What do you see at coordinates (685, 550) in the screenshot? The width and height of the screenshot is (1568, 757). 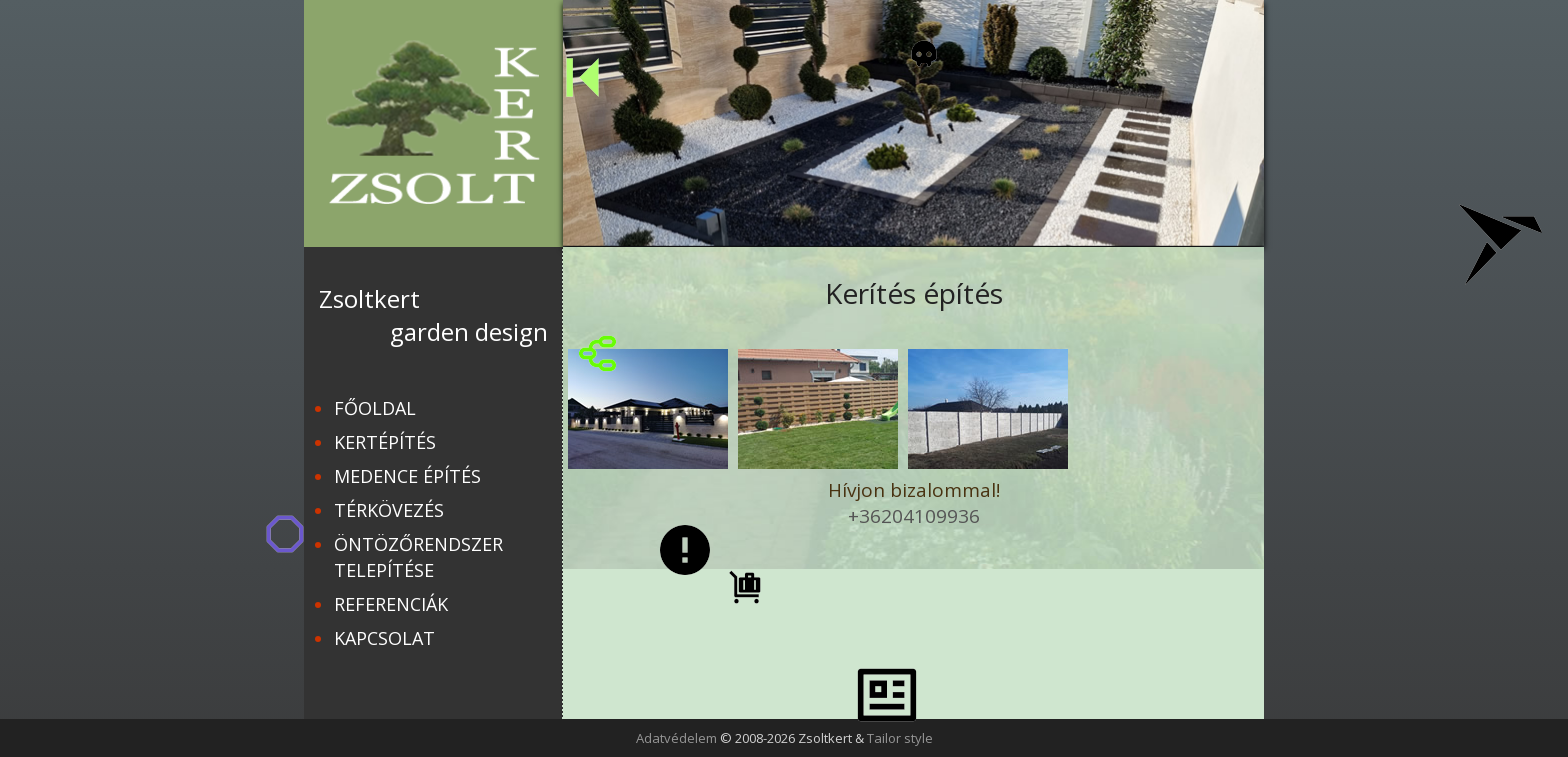 I see `indicates a warning or error state` at bounding box center [685, 550].